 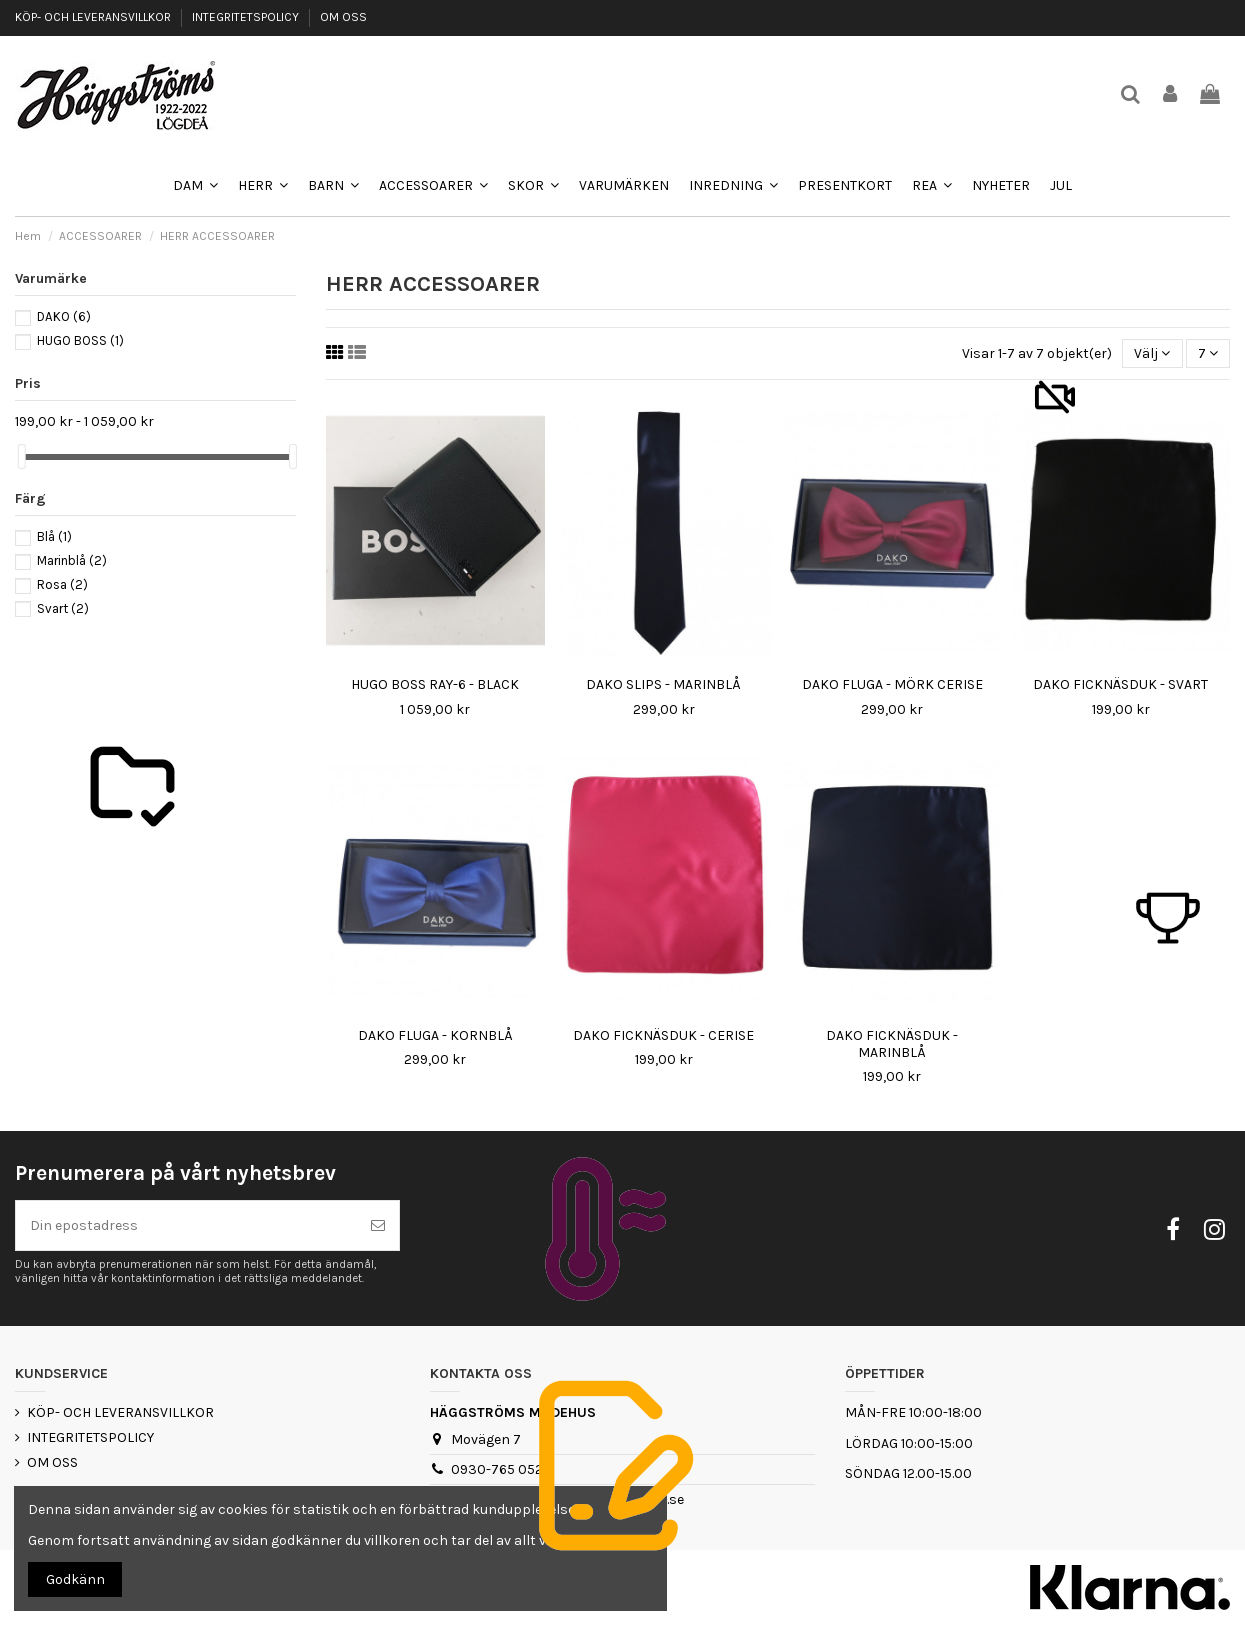 I want to click on indicates high temperature or heat warning, so click(x=594, y=1229).